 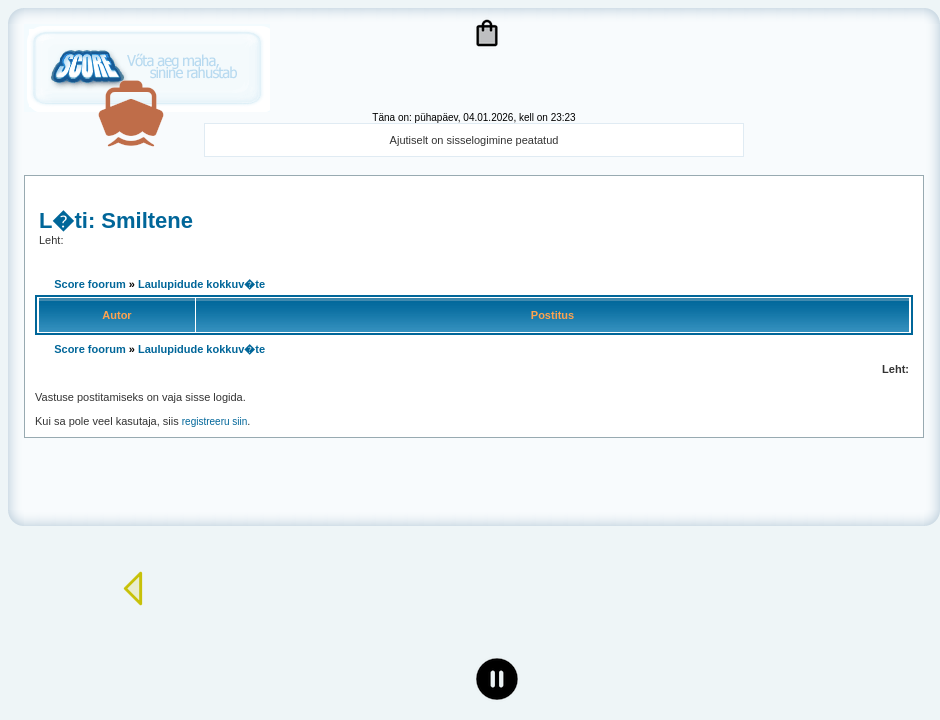 What do you see at coordinates (487, 33) in the screenshot?
I see `view your shopping bag` at bounding box center [487, 33].